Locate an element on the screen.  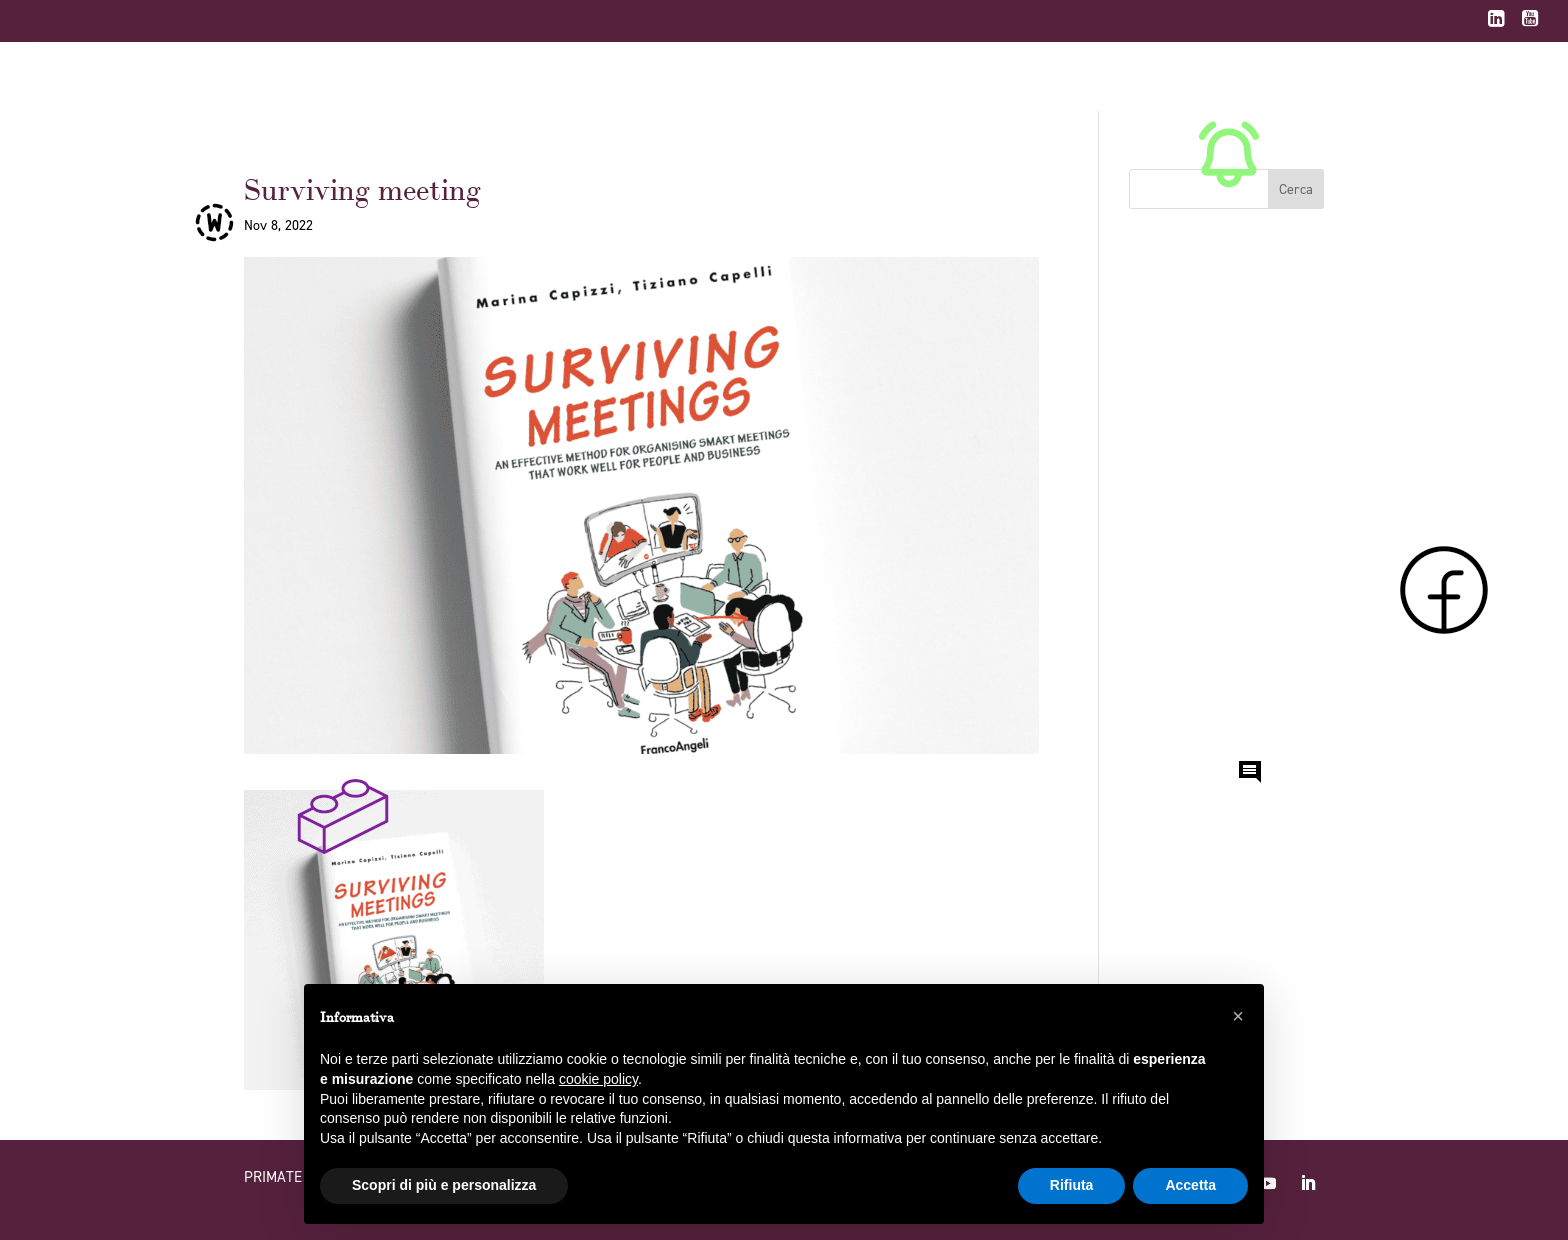
access building blocks or modular components is located at coordinates (343, 815).